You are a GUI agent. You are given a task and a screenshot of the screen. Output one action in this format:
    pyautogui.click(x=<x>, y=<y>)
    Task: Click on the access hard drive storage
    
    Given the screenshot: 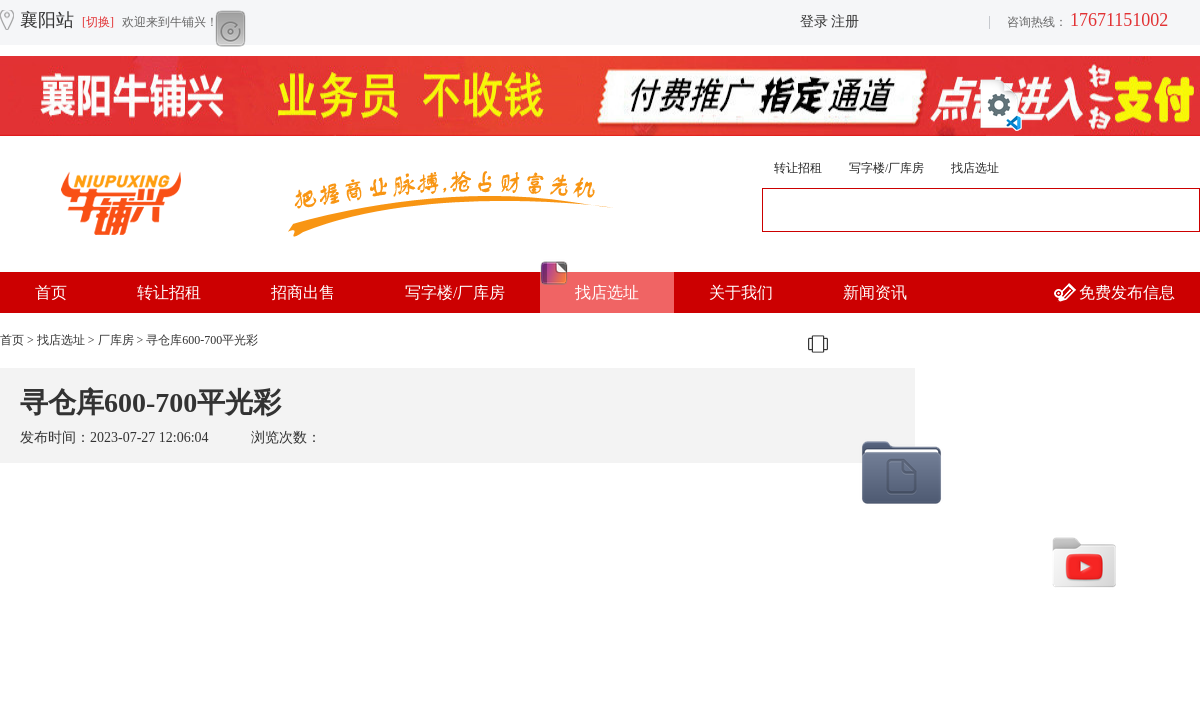 What is the action you would take?
    pyautogui.click(x=230, y=28)
    